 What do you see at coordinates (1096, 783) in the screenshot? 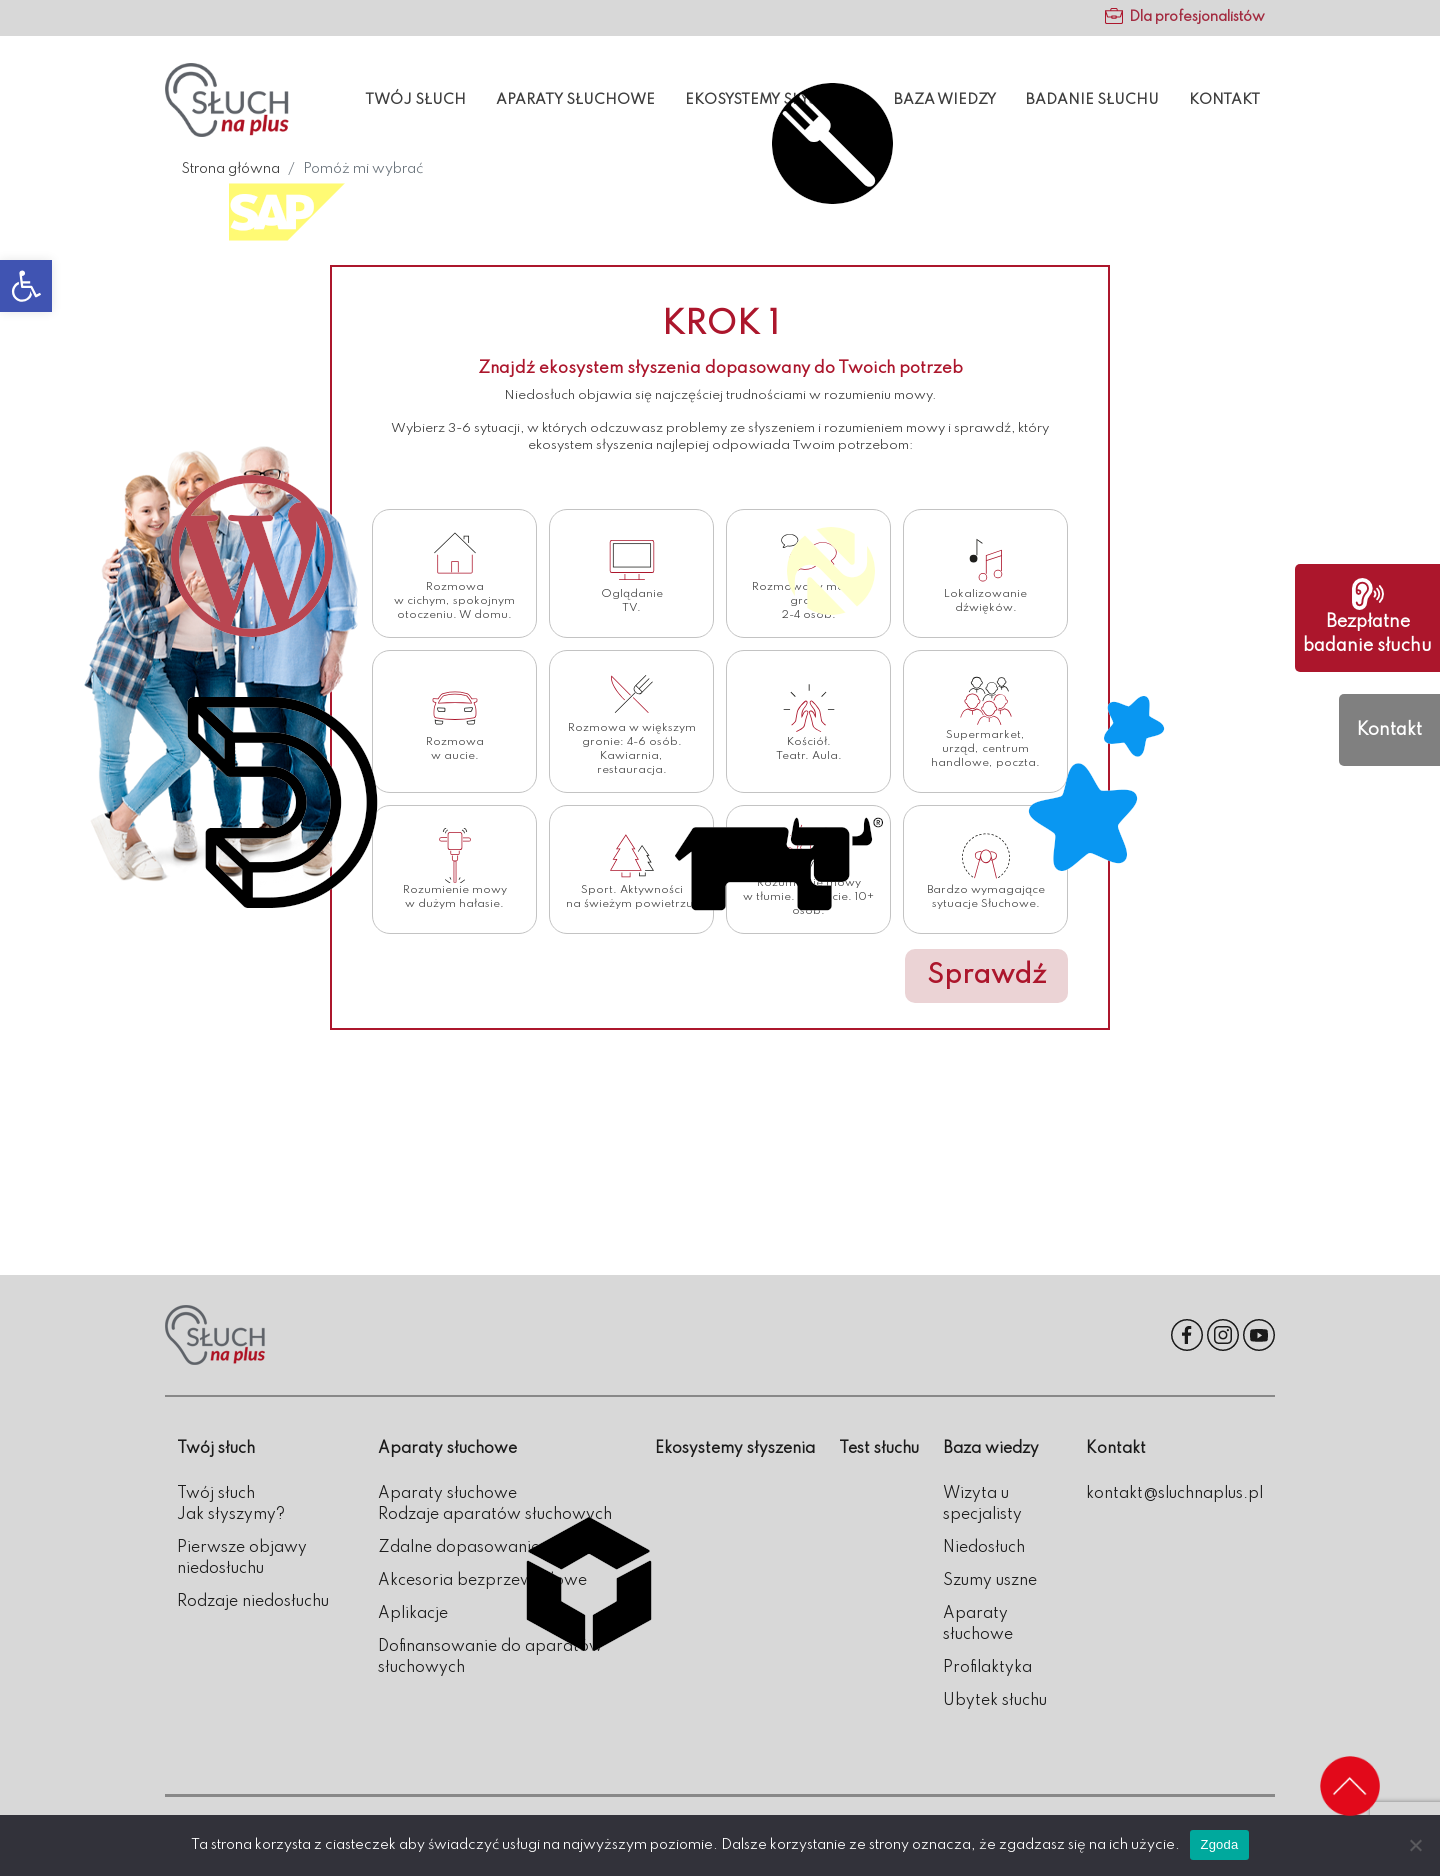
I see `open Anki flashcard application` at bounding box center [1096, 783].